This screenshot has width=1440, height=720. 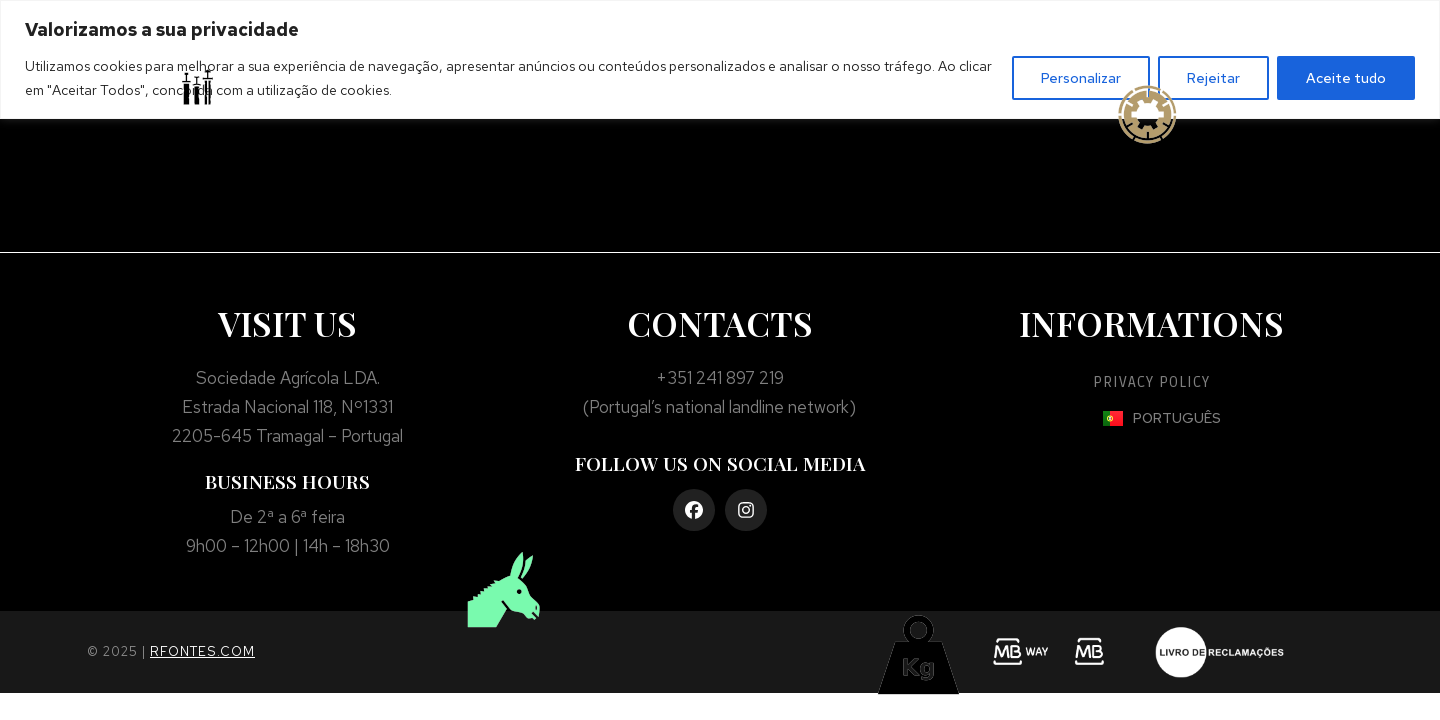 I want to click on access security settings, so click(x=1147, y=114).